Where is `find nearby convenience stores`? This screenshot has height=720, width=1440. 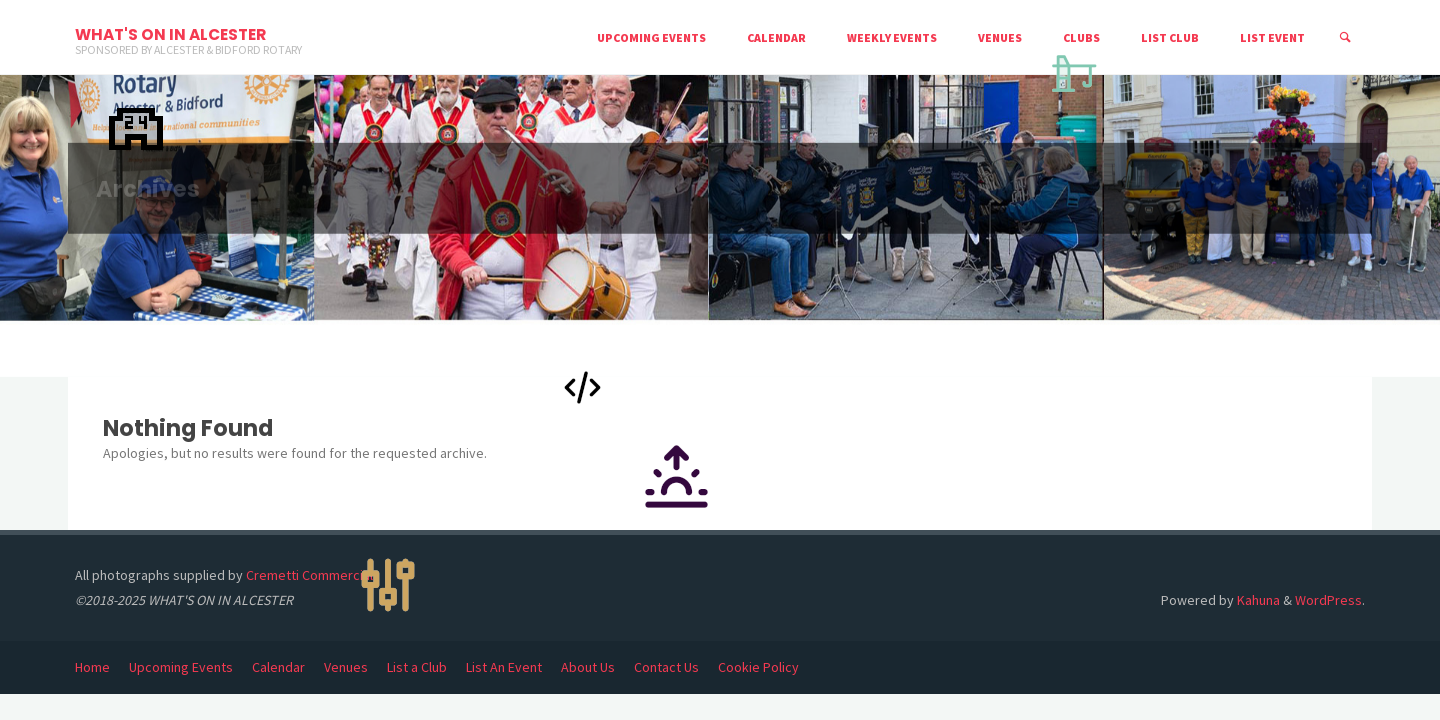 find nearby convenience stores is located at coordinates (136, 129).